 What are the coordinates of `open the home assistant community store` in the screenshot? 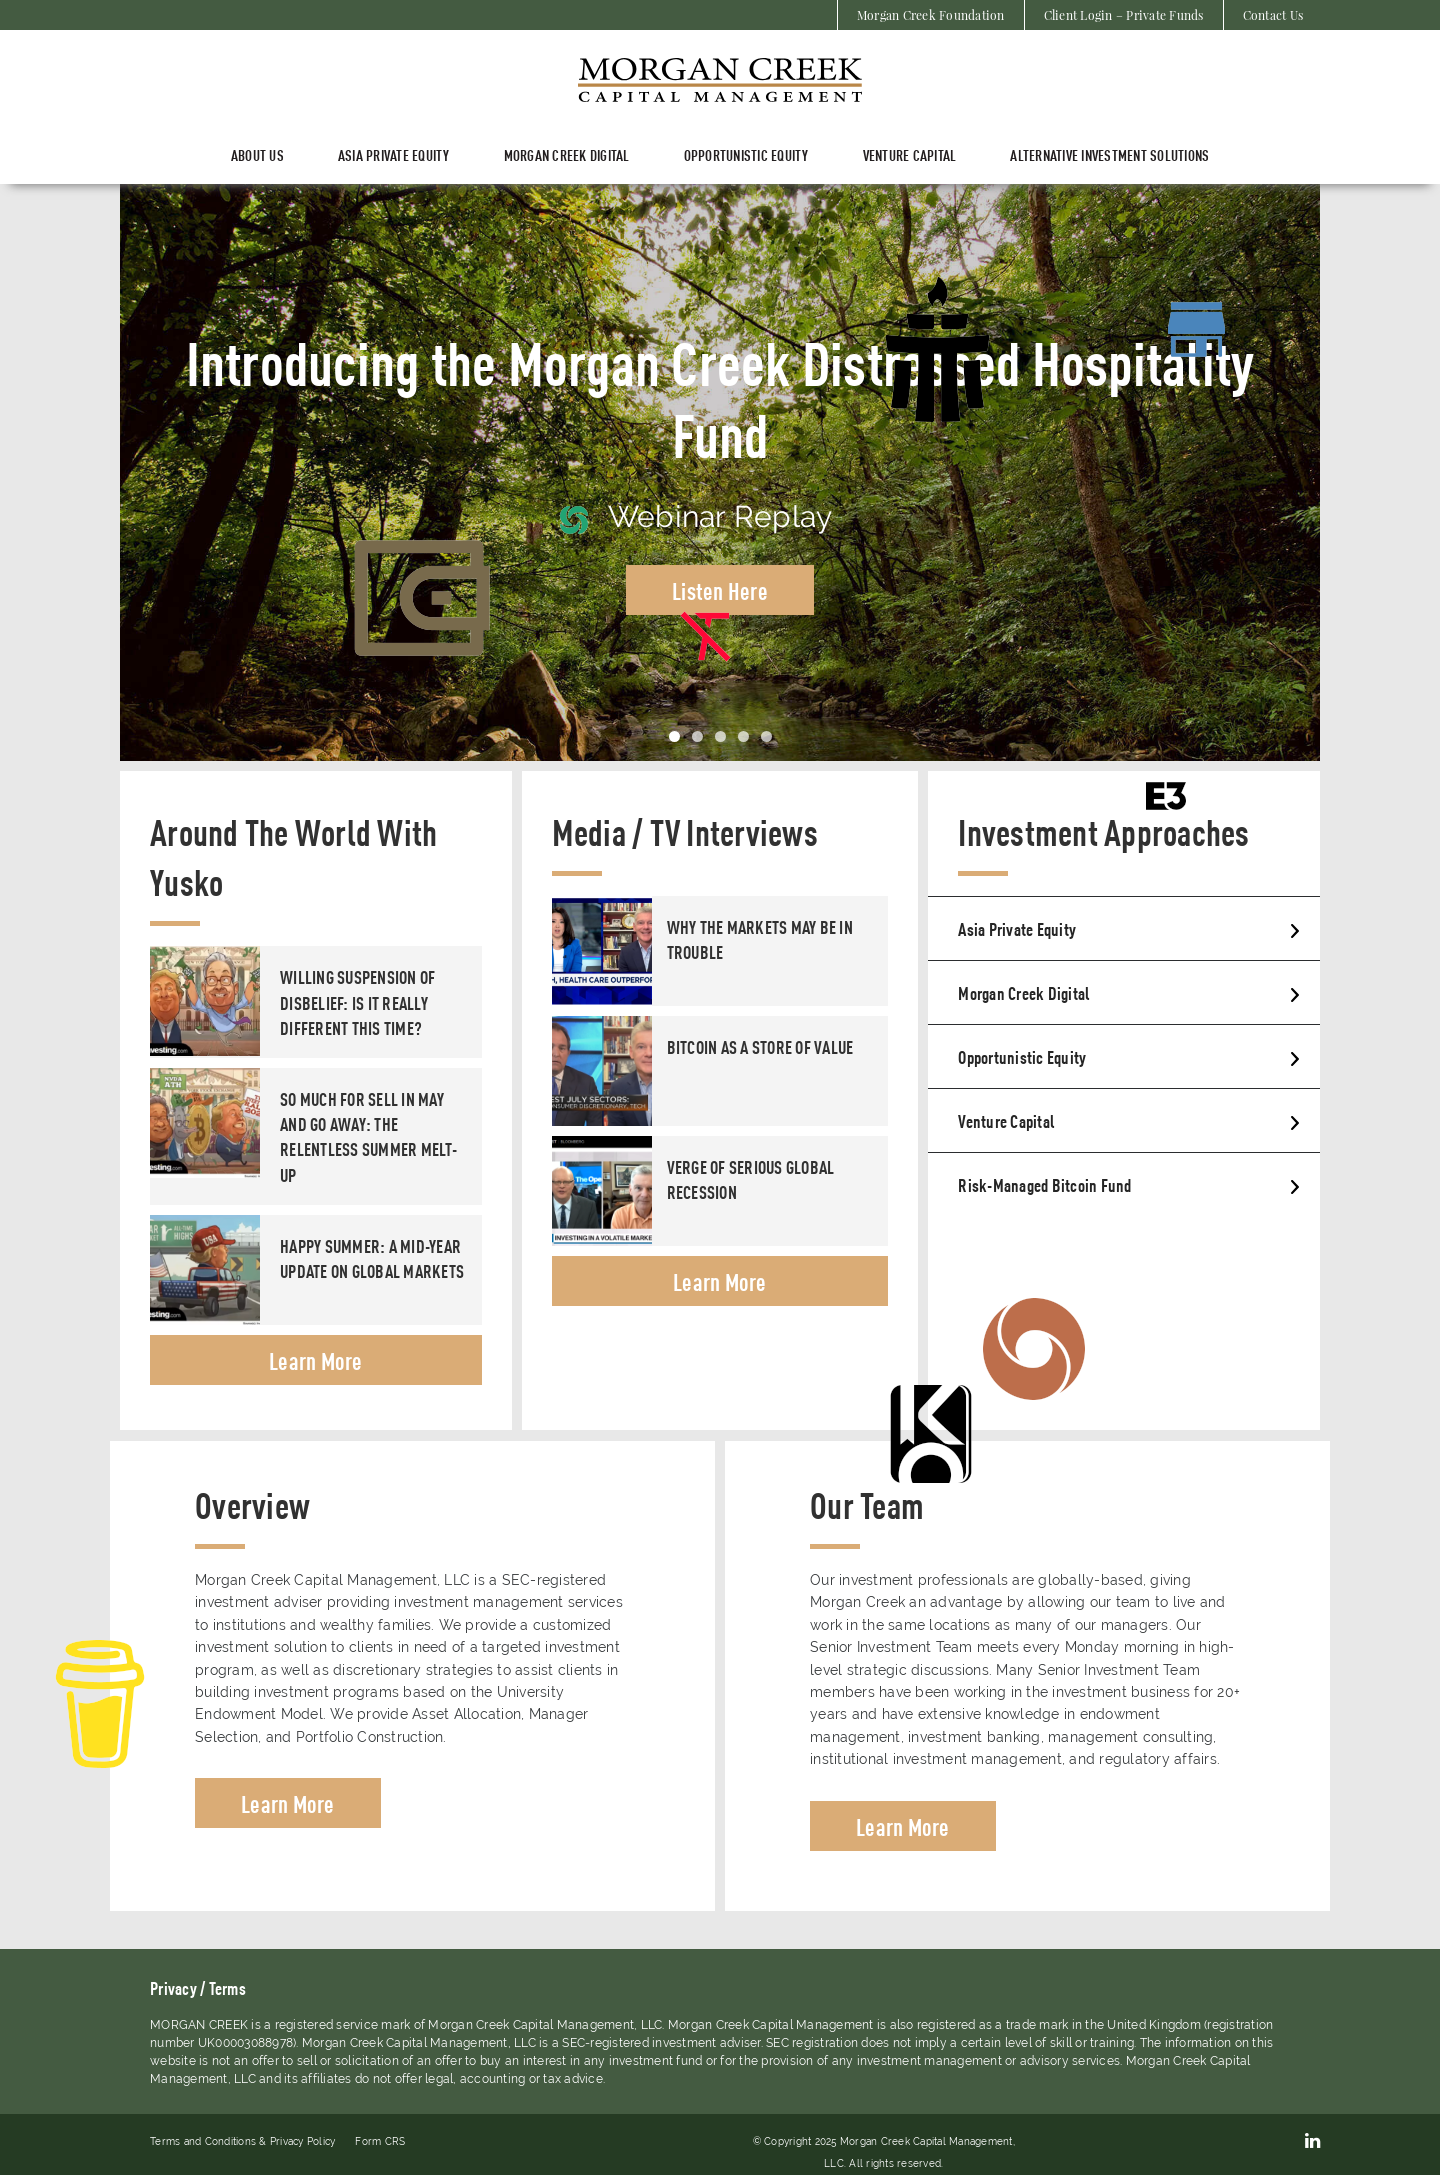 It's located at (1196, 329).